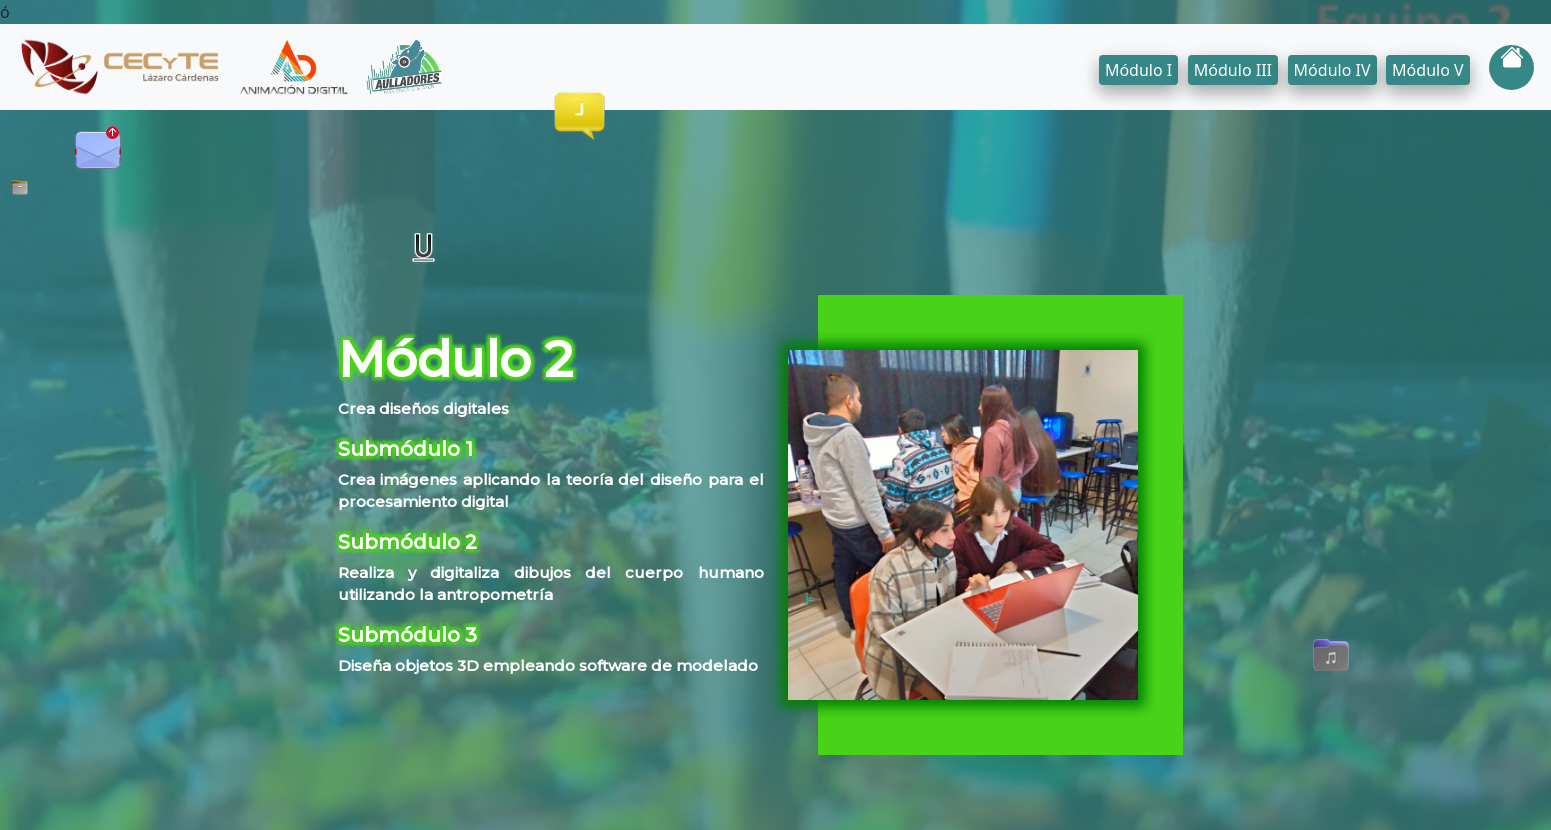  What do you see at coordinates (423, 247) in the screenshot?
I see `apply underline formatting to selected text` at bounding box center [423, 247].